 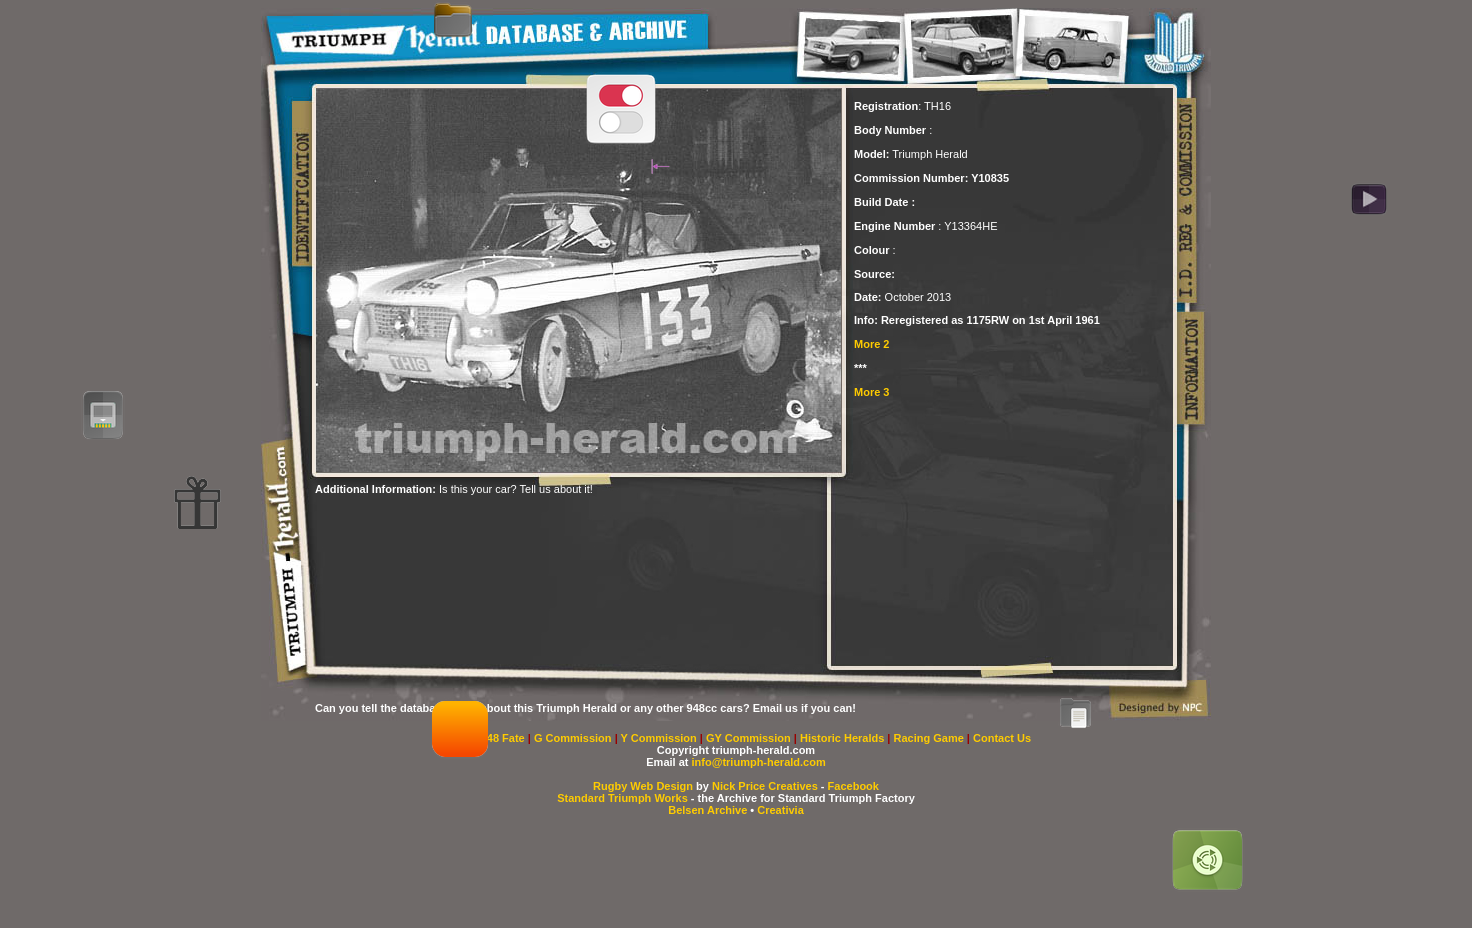 I want to click on go to the first item in a list or sequence, so click(x=660, y=166).